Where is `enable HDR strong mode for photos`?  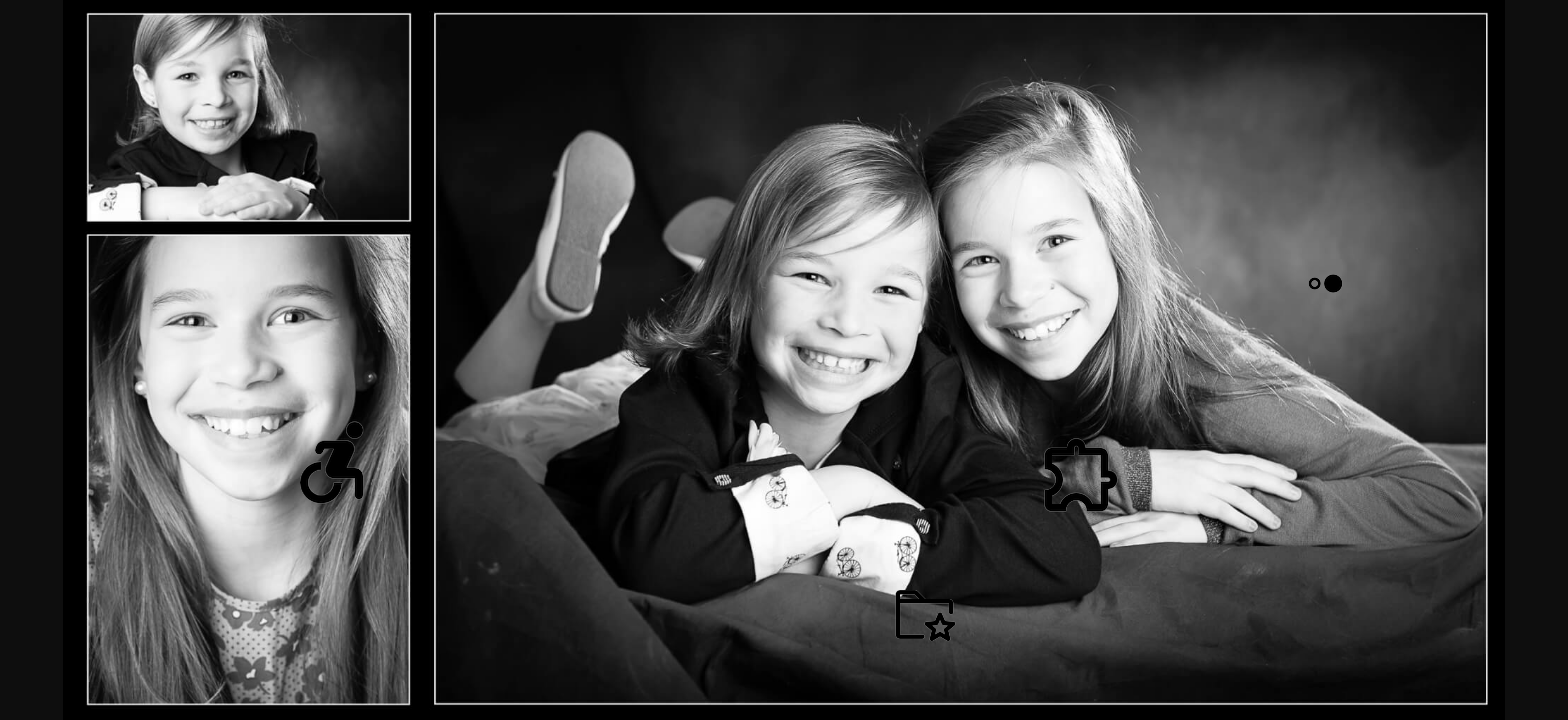 enable HDR strong mode for photos is located at coordinates (1325, 283).